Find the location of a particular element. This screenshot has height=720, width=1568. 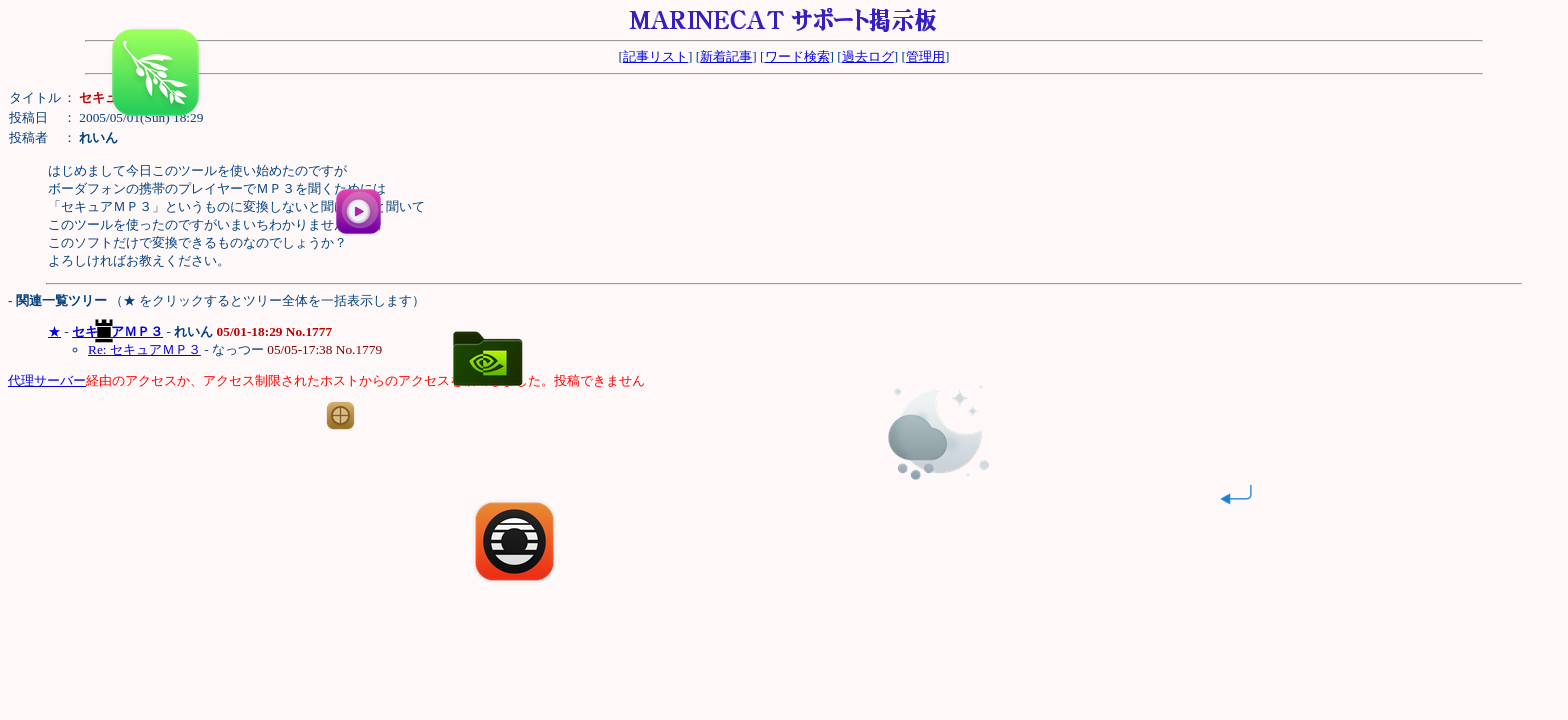

reply to an email message is located at coordinates (1235, 494).